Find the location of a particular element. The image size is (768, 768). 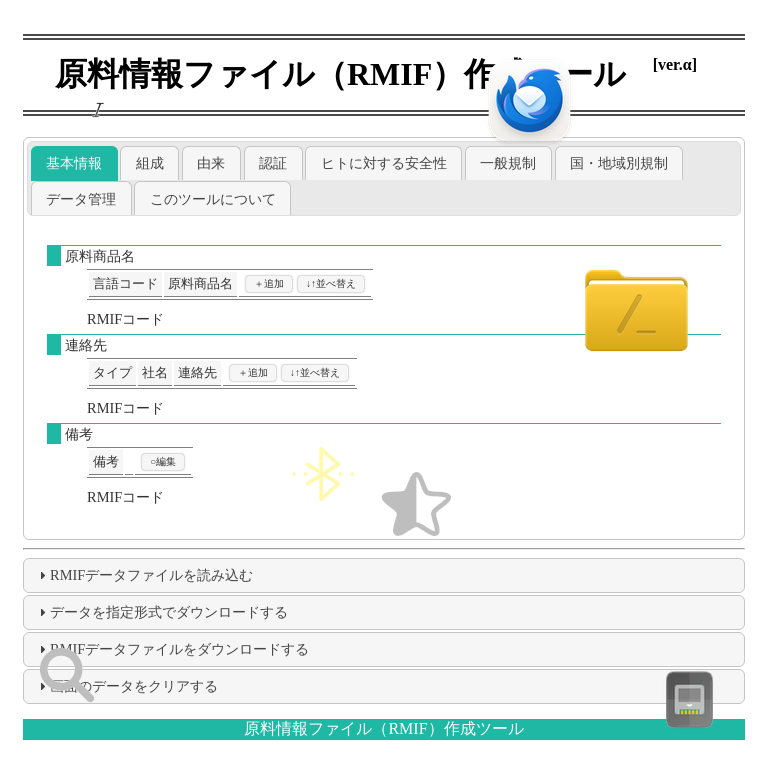

indicates a partial or half rating is located at coordinates (416, 506).